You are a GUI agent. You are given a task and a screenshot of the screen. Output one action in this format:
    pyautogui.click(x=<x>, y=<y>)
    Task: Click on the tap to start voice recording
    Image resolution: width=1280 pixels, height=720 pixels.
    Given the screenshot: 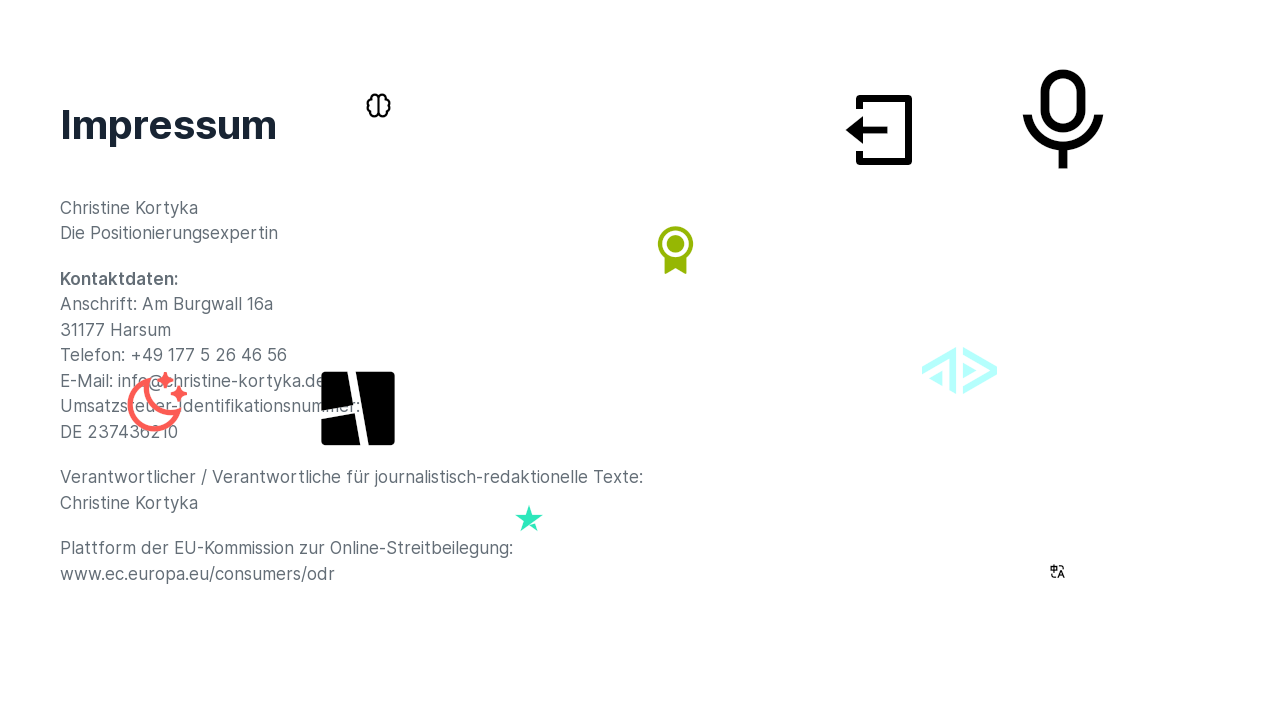 What is the action you would take?
    pyautogui.click(x=1063, y=119)
    